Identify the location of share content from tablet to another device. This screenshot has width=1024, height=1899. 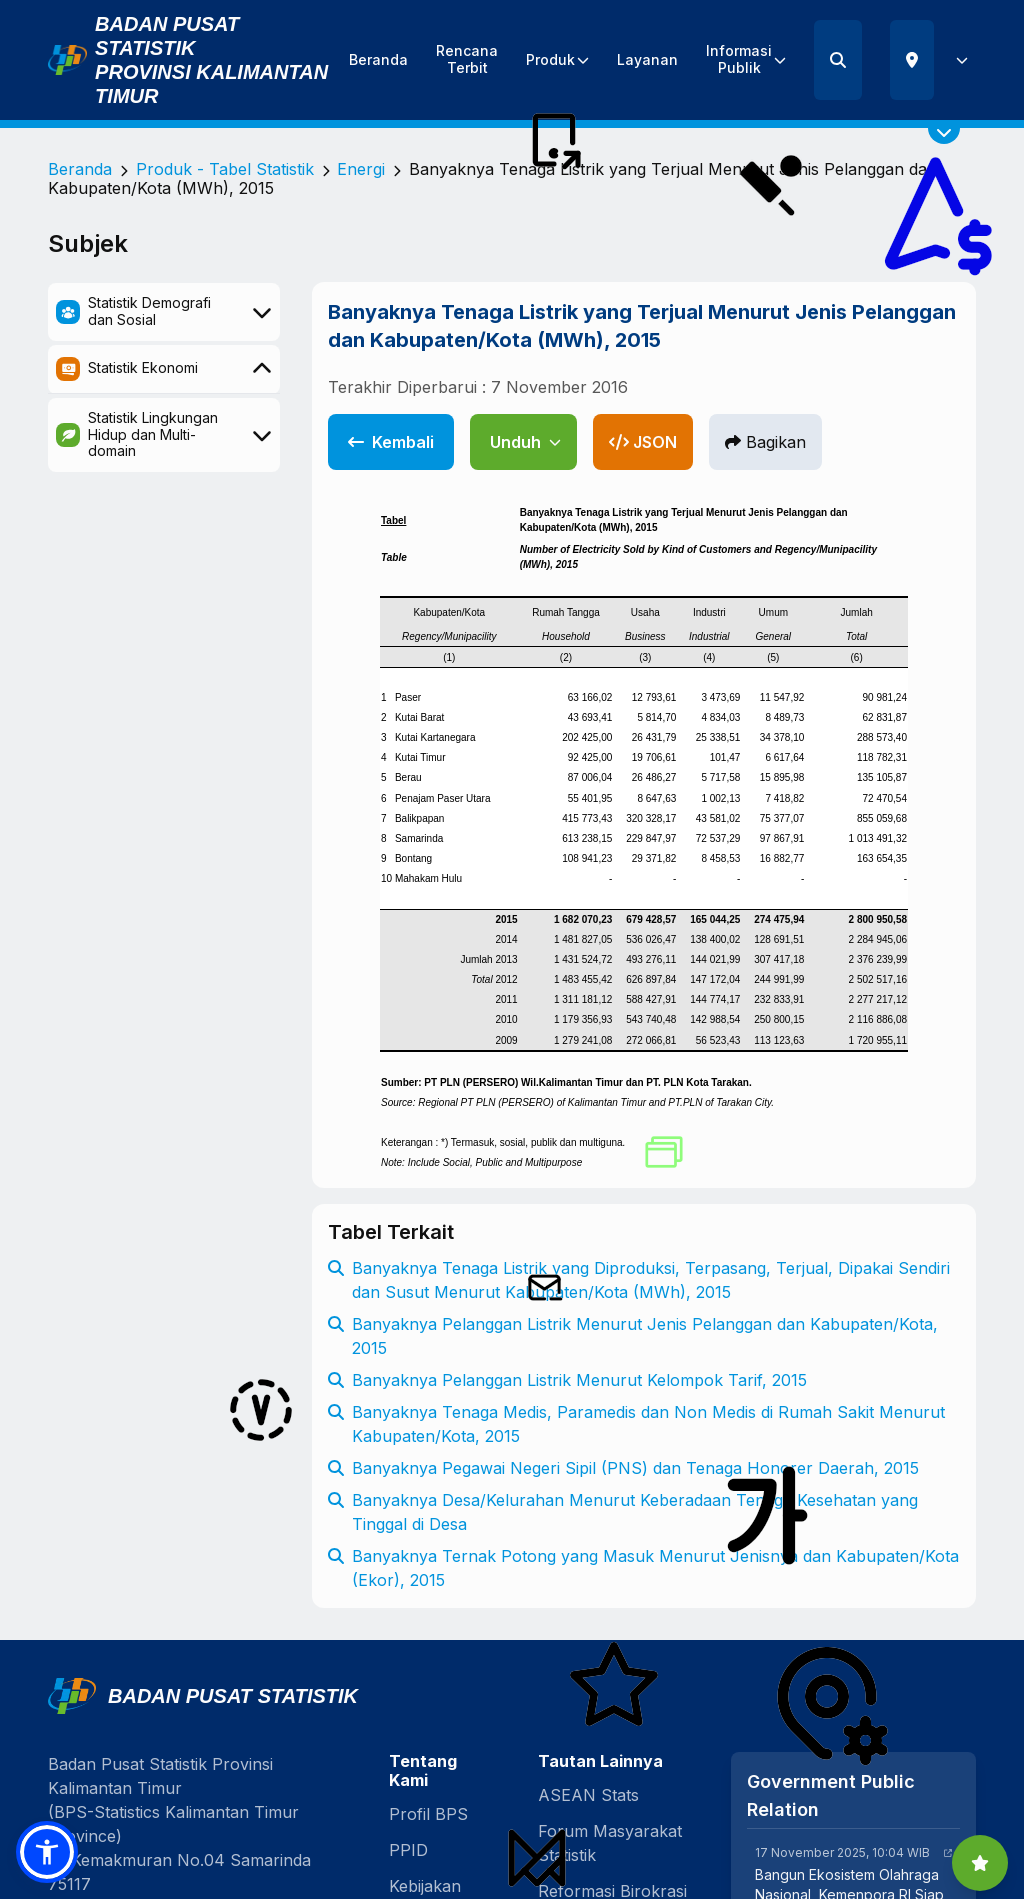
(554, 140).